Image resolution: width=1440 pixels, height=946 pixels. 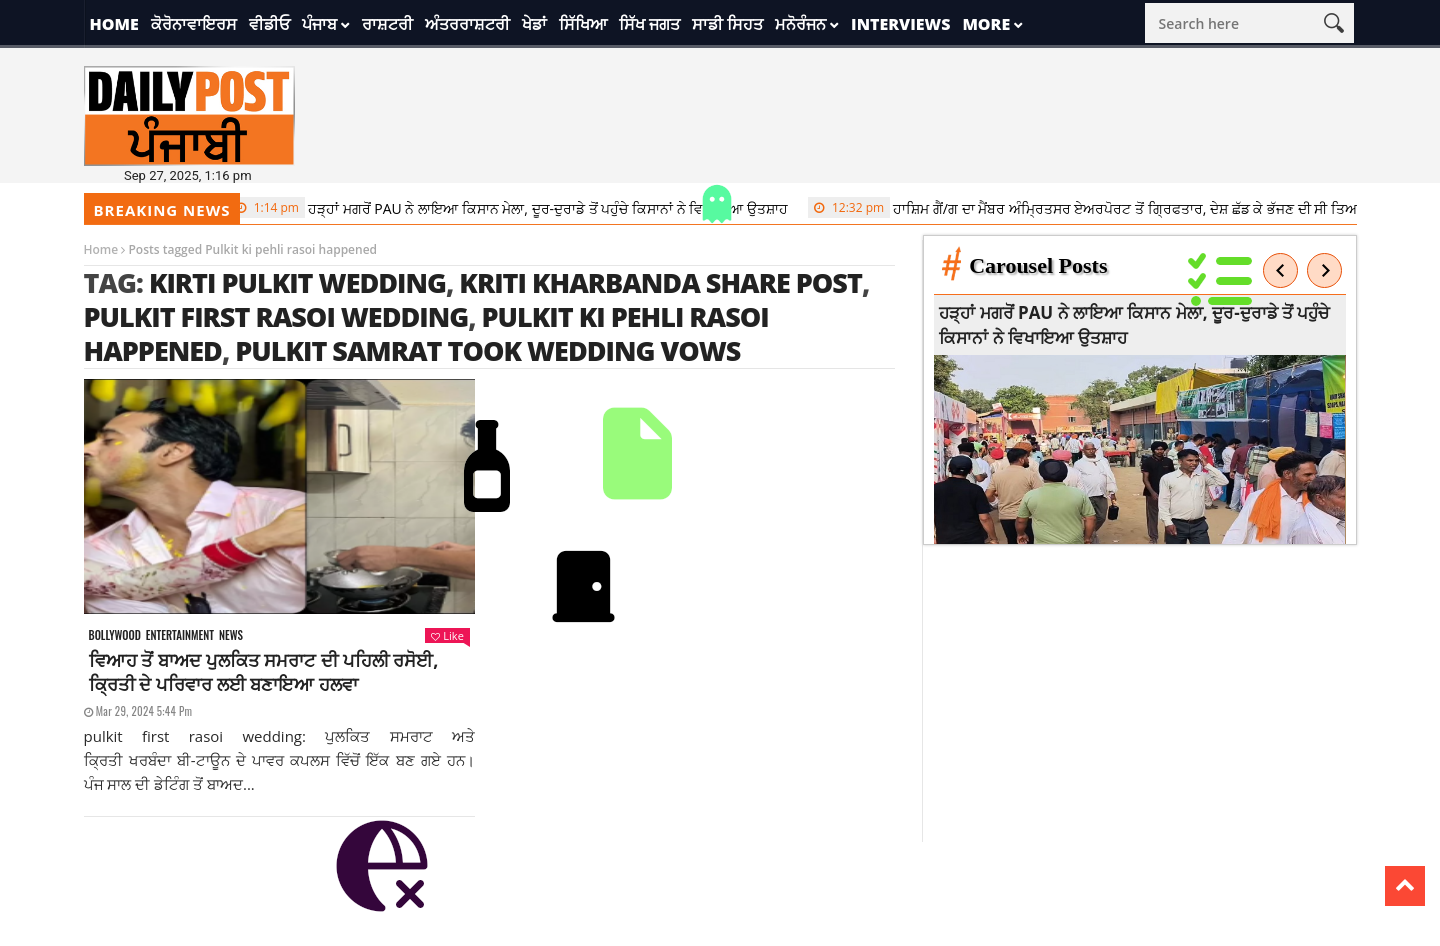 What do you see at coordinates (717, 204) in the screenshot?
I see `toggle ghost mode or invisible status` at bounding box center [717, 204].